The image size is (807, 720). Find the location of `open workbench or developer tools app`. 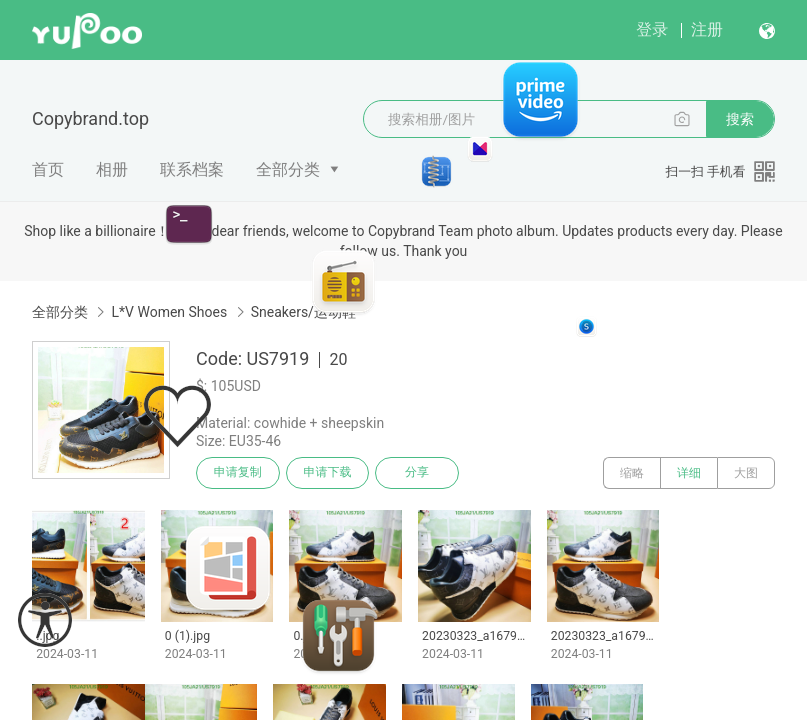

open workbench or developer tools app is located at coordinates (338, 635).